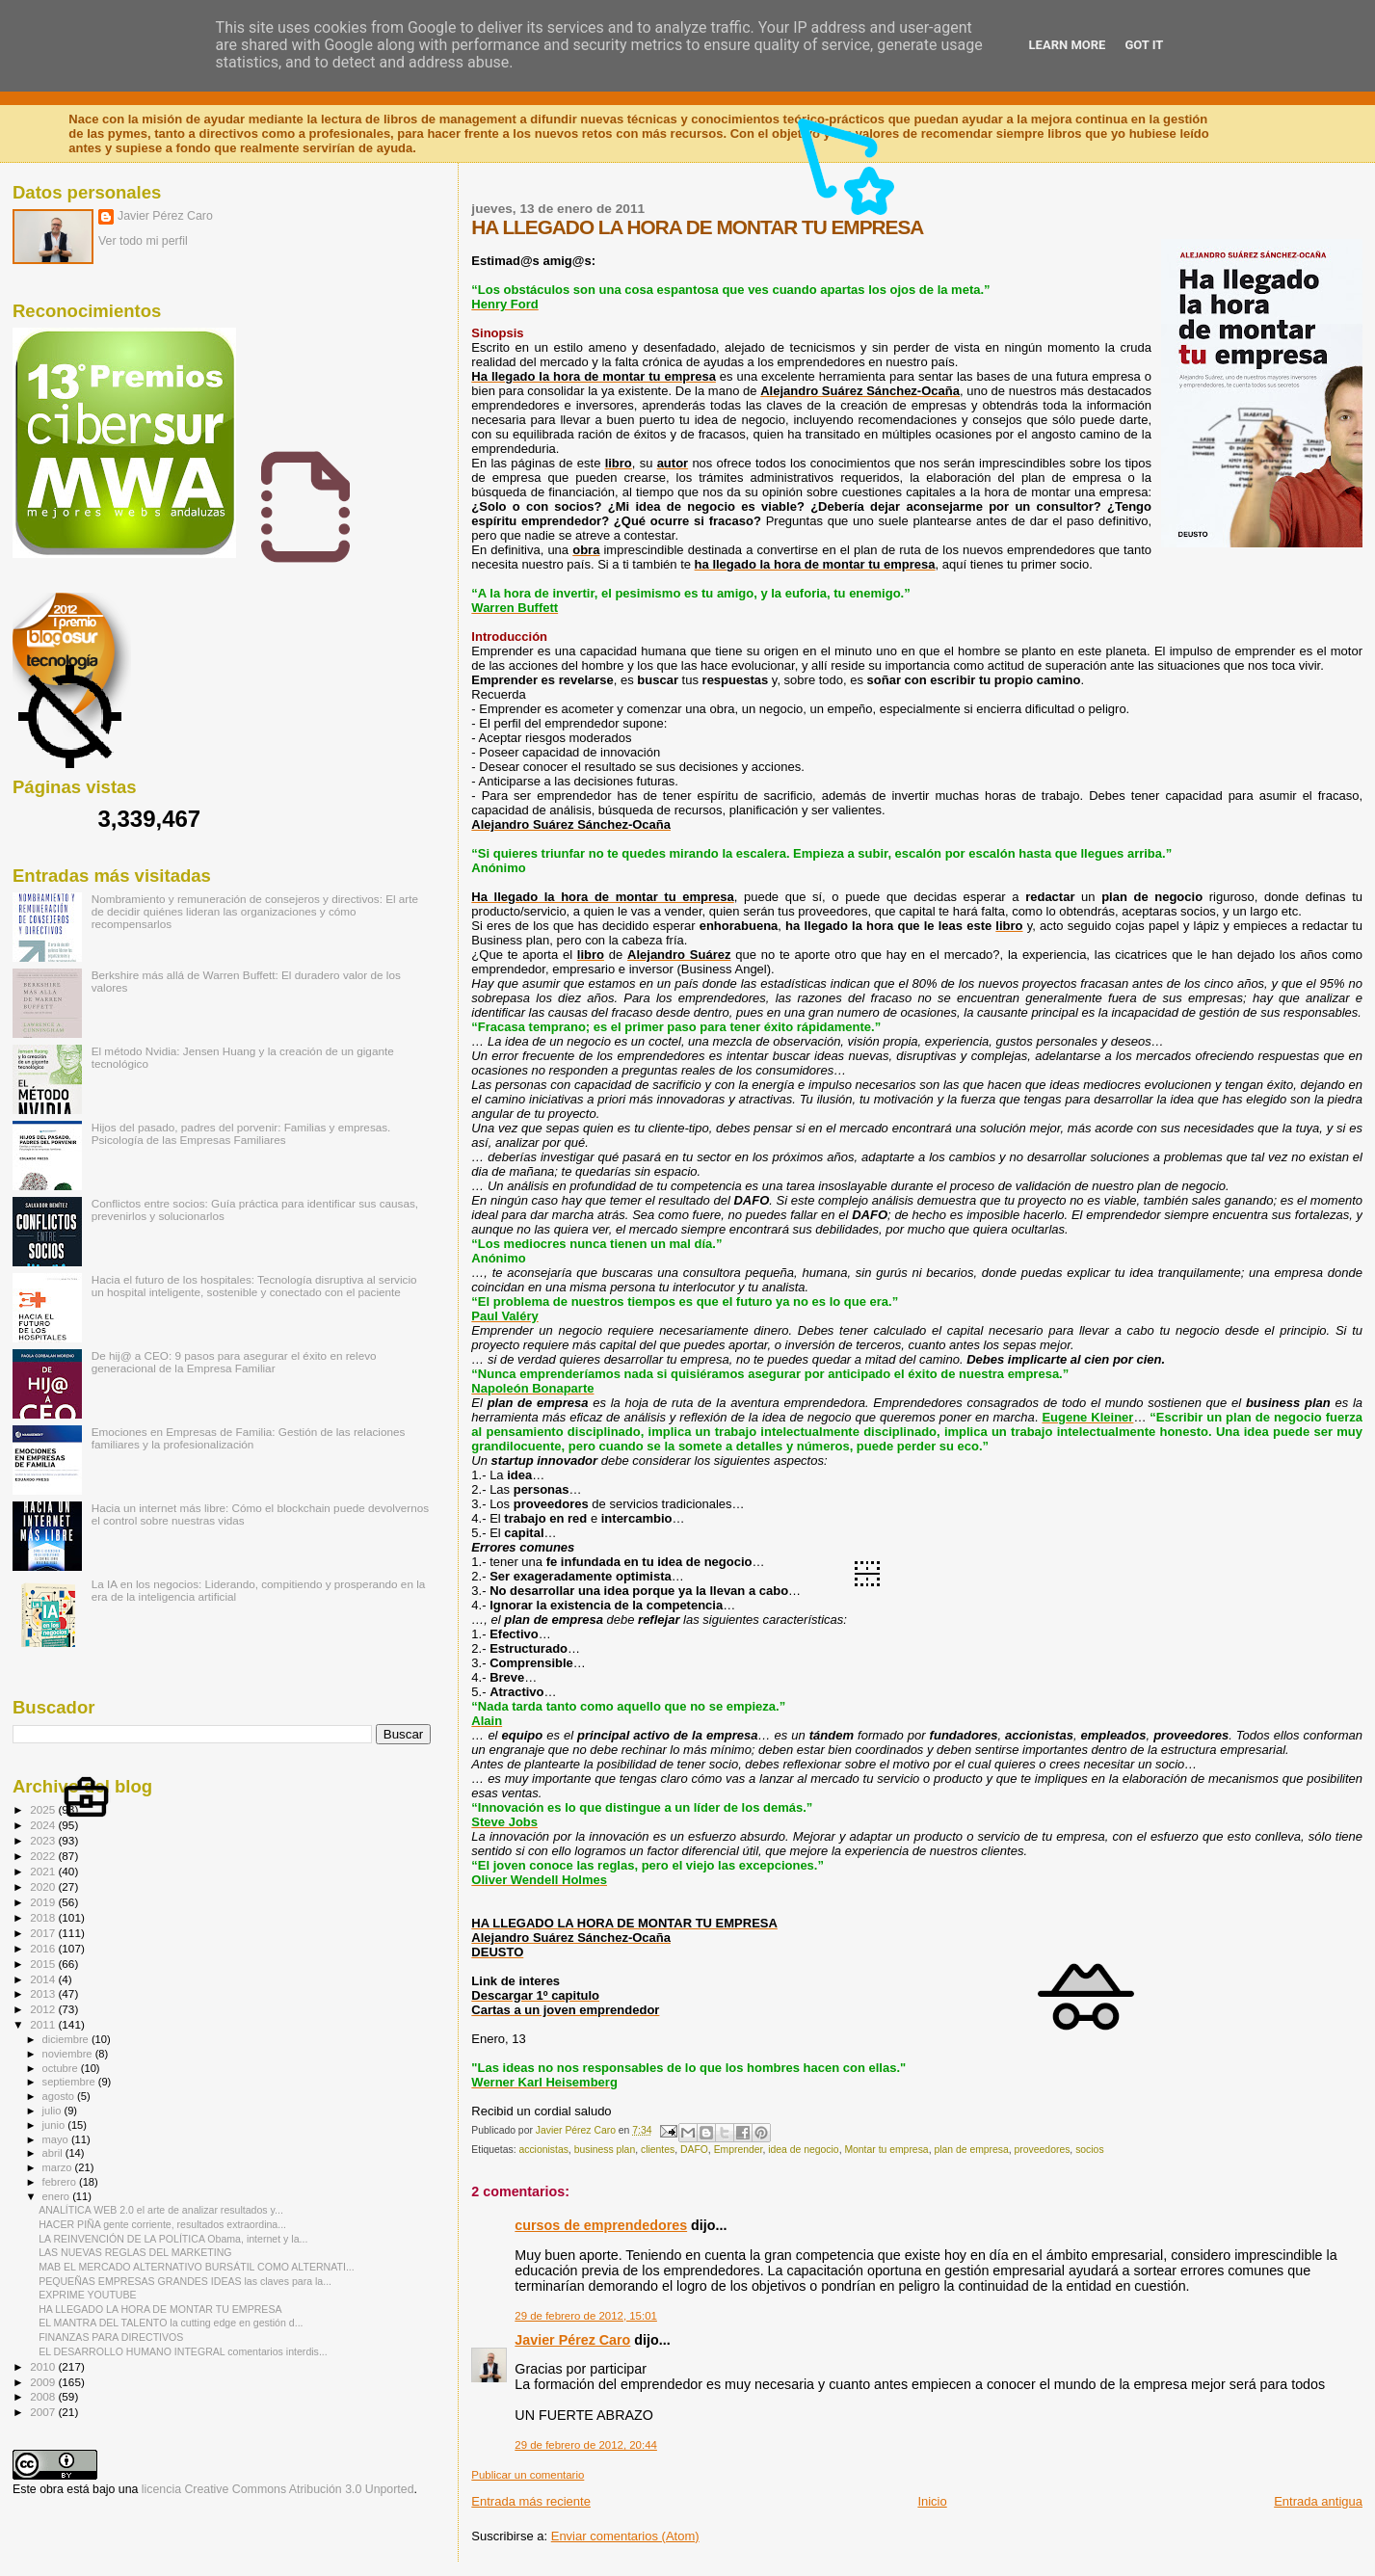  Describe the element at coordinates (1086, 1997) in the screenshot. I see `enable incognito or private browsing mode` at that location.